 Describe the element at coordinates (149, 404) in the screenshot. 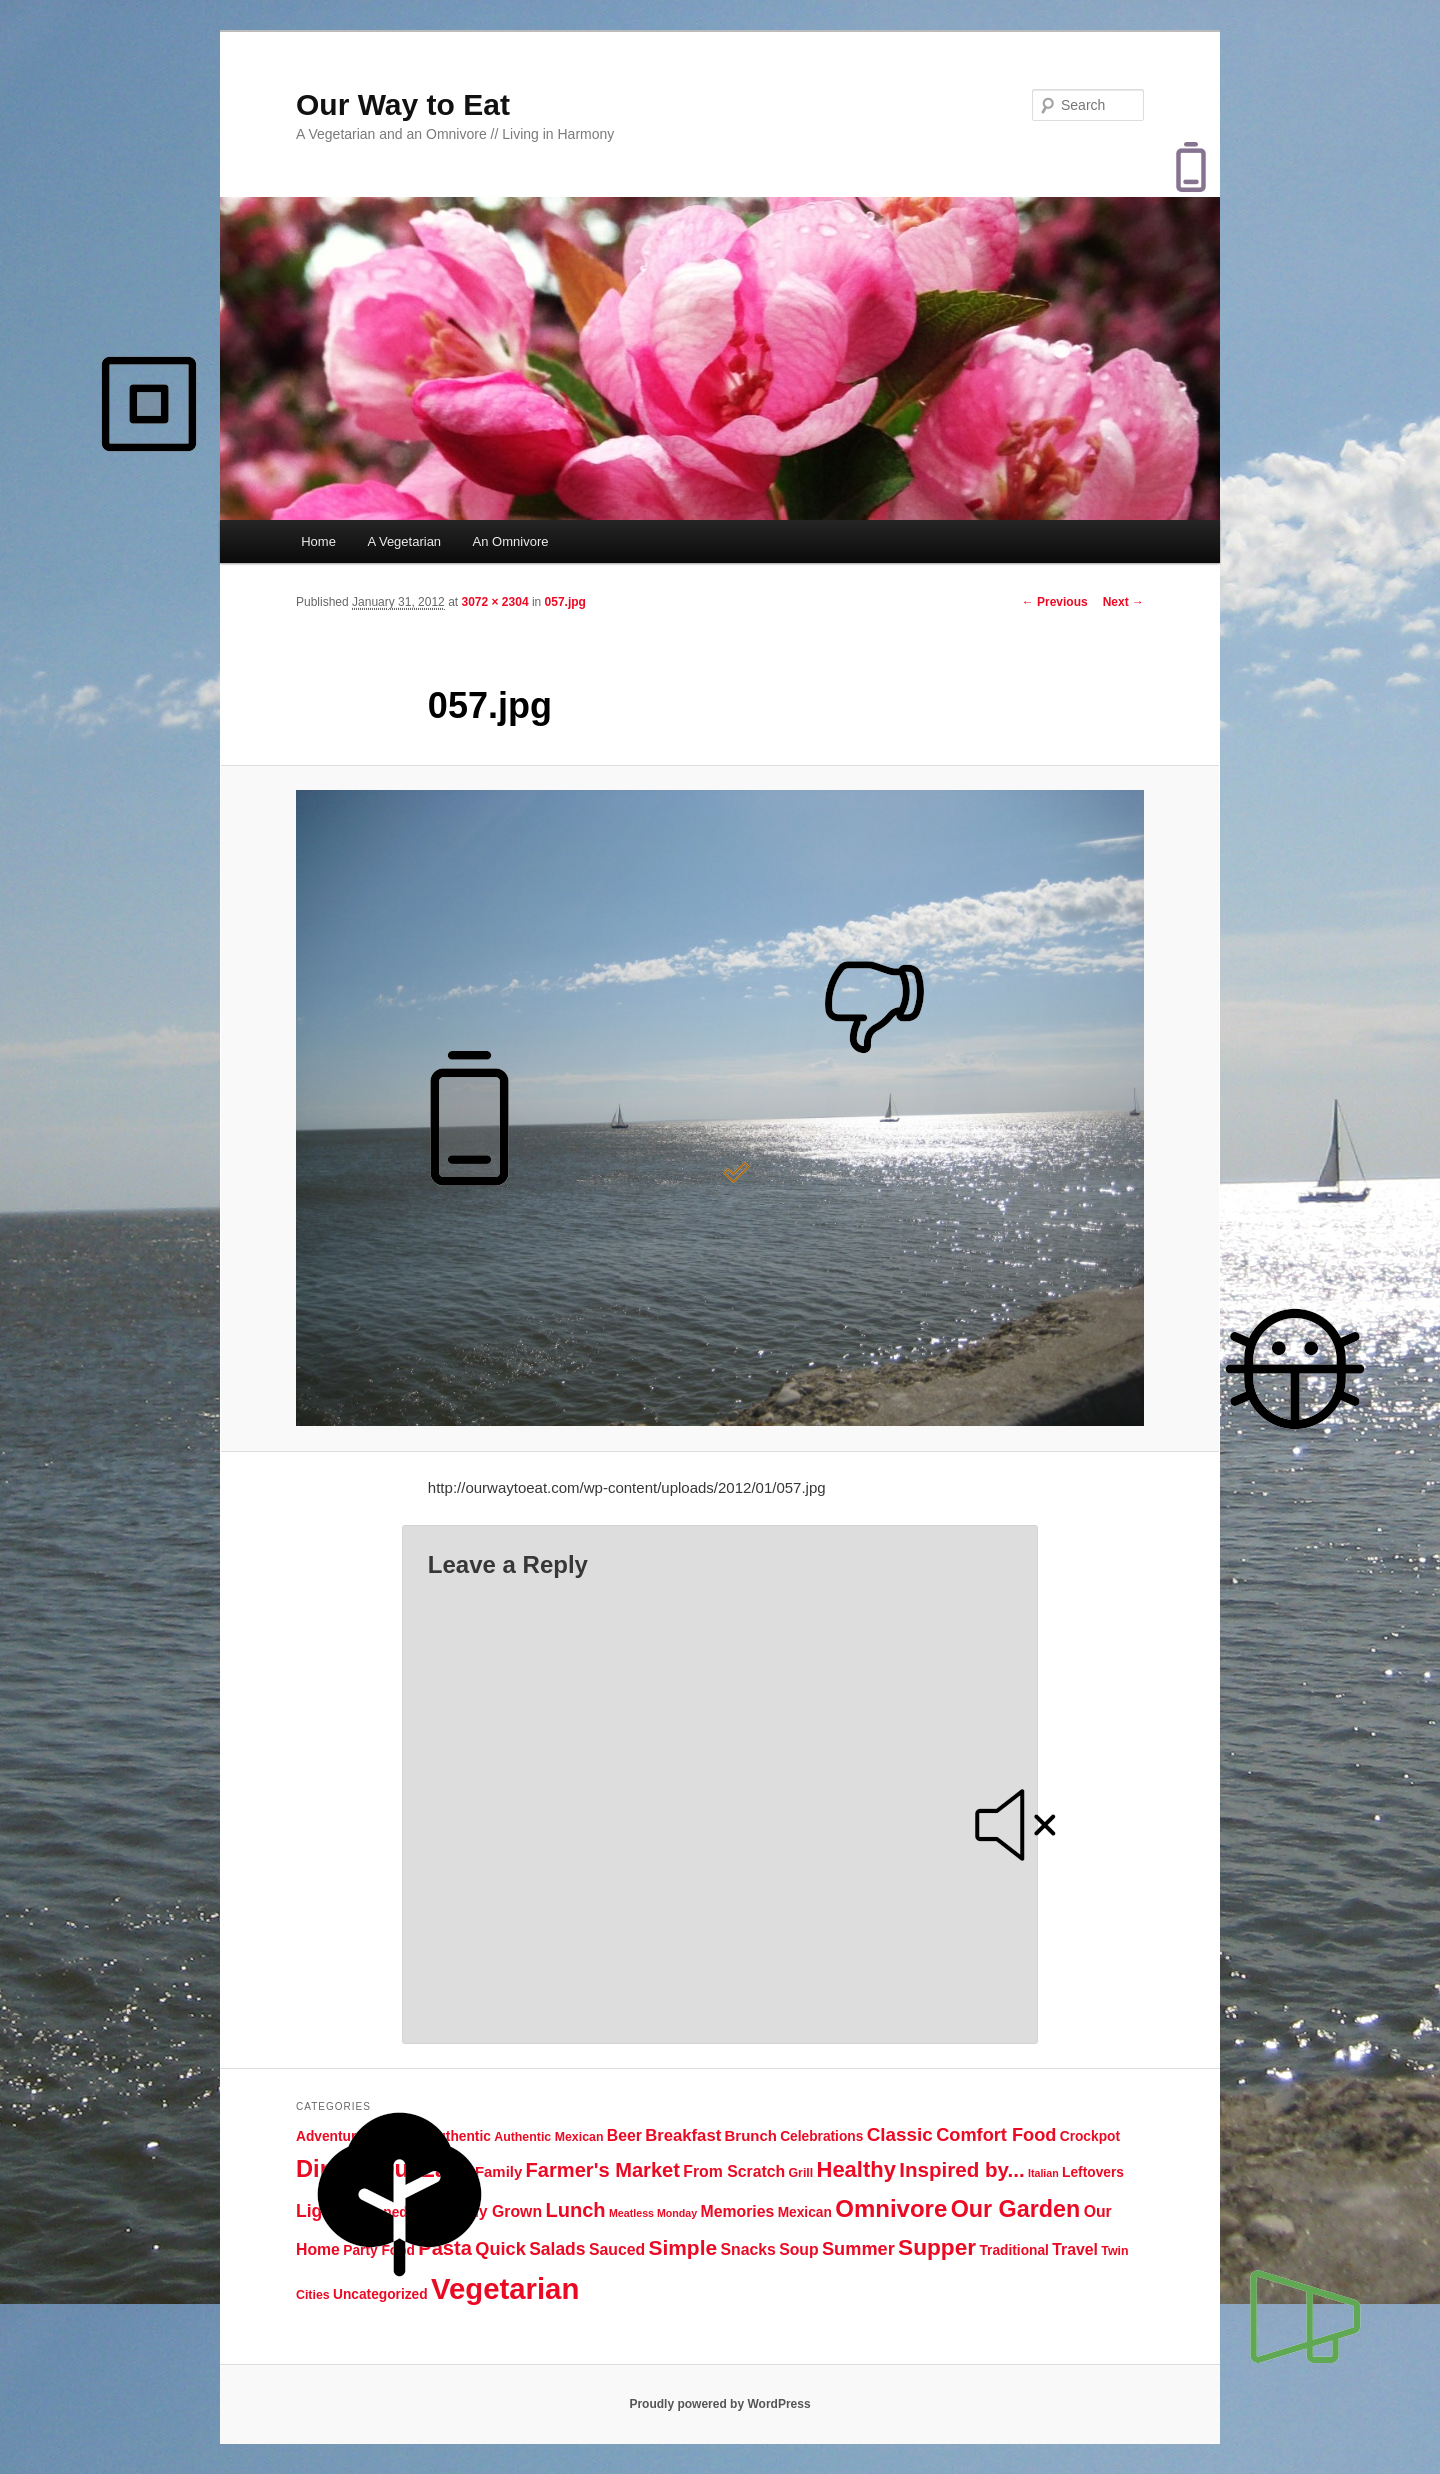

I see `view app or brand logo` at that location.